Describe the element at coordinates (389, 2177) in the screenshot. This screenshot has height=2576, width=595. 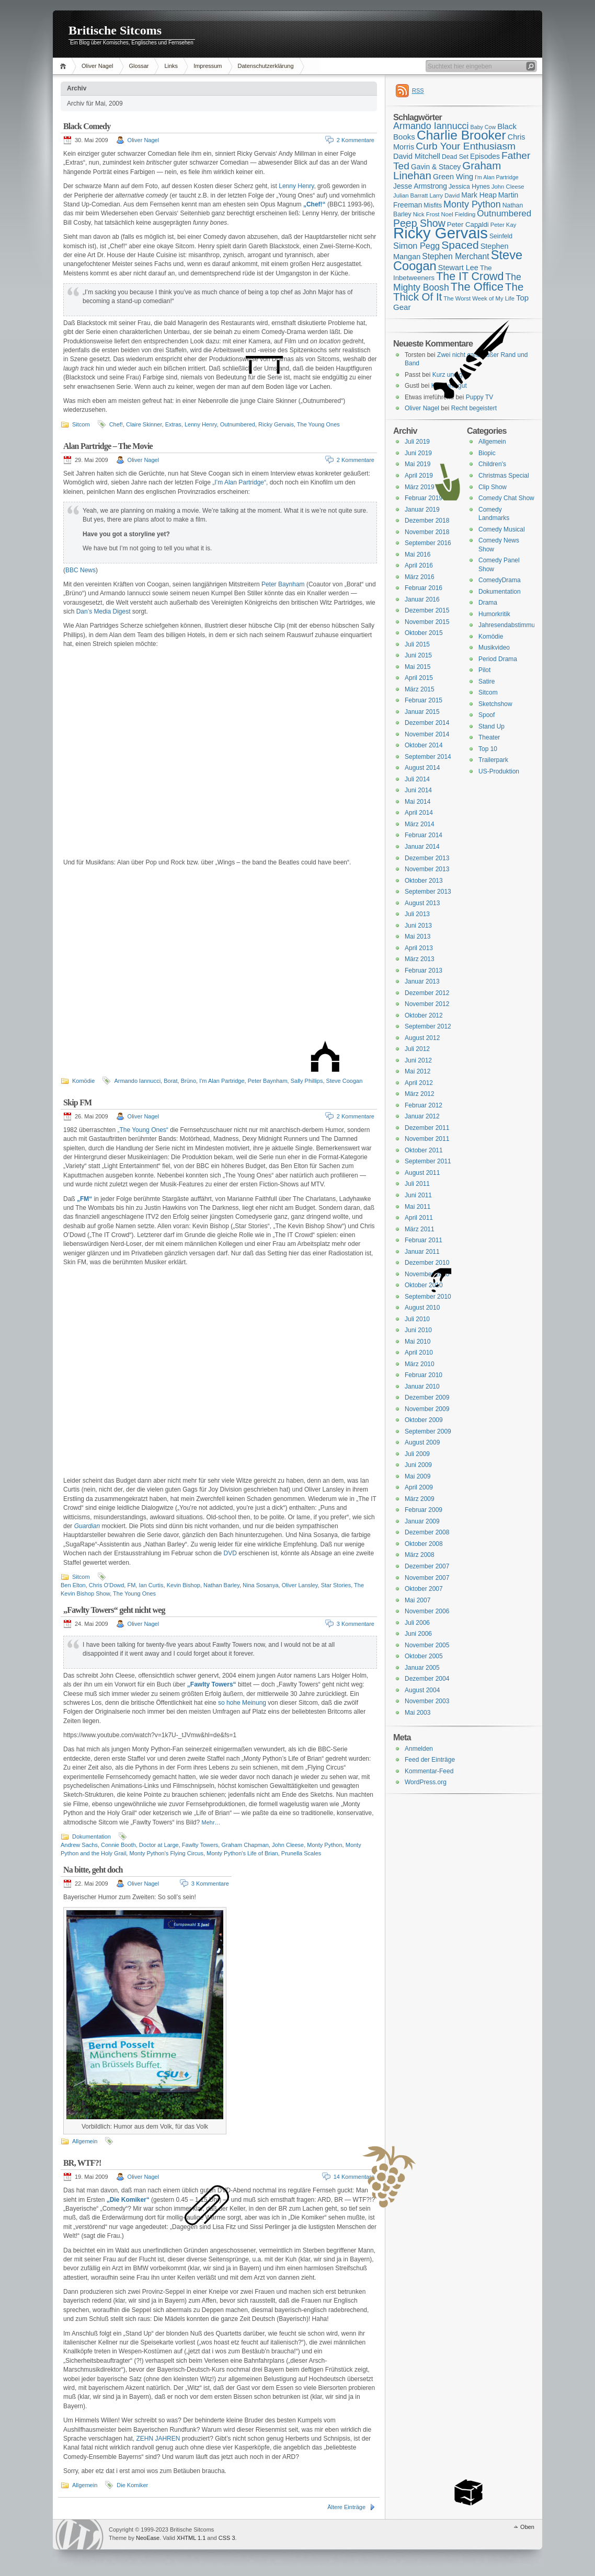
I see `select grapes as a food or ingredient item` at that location.